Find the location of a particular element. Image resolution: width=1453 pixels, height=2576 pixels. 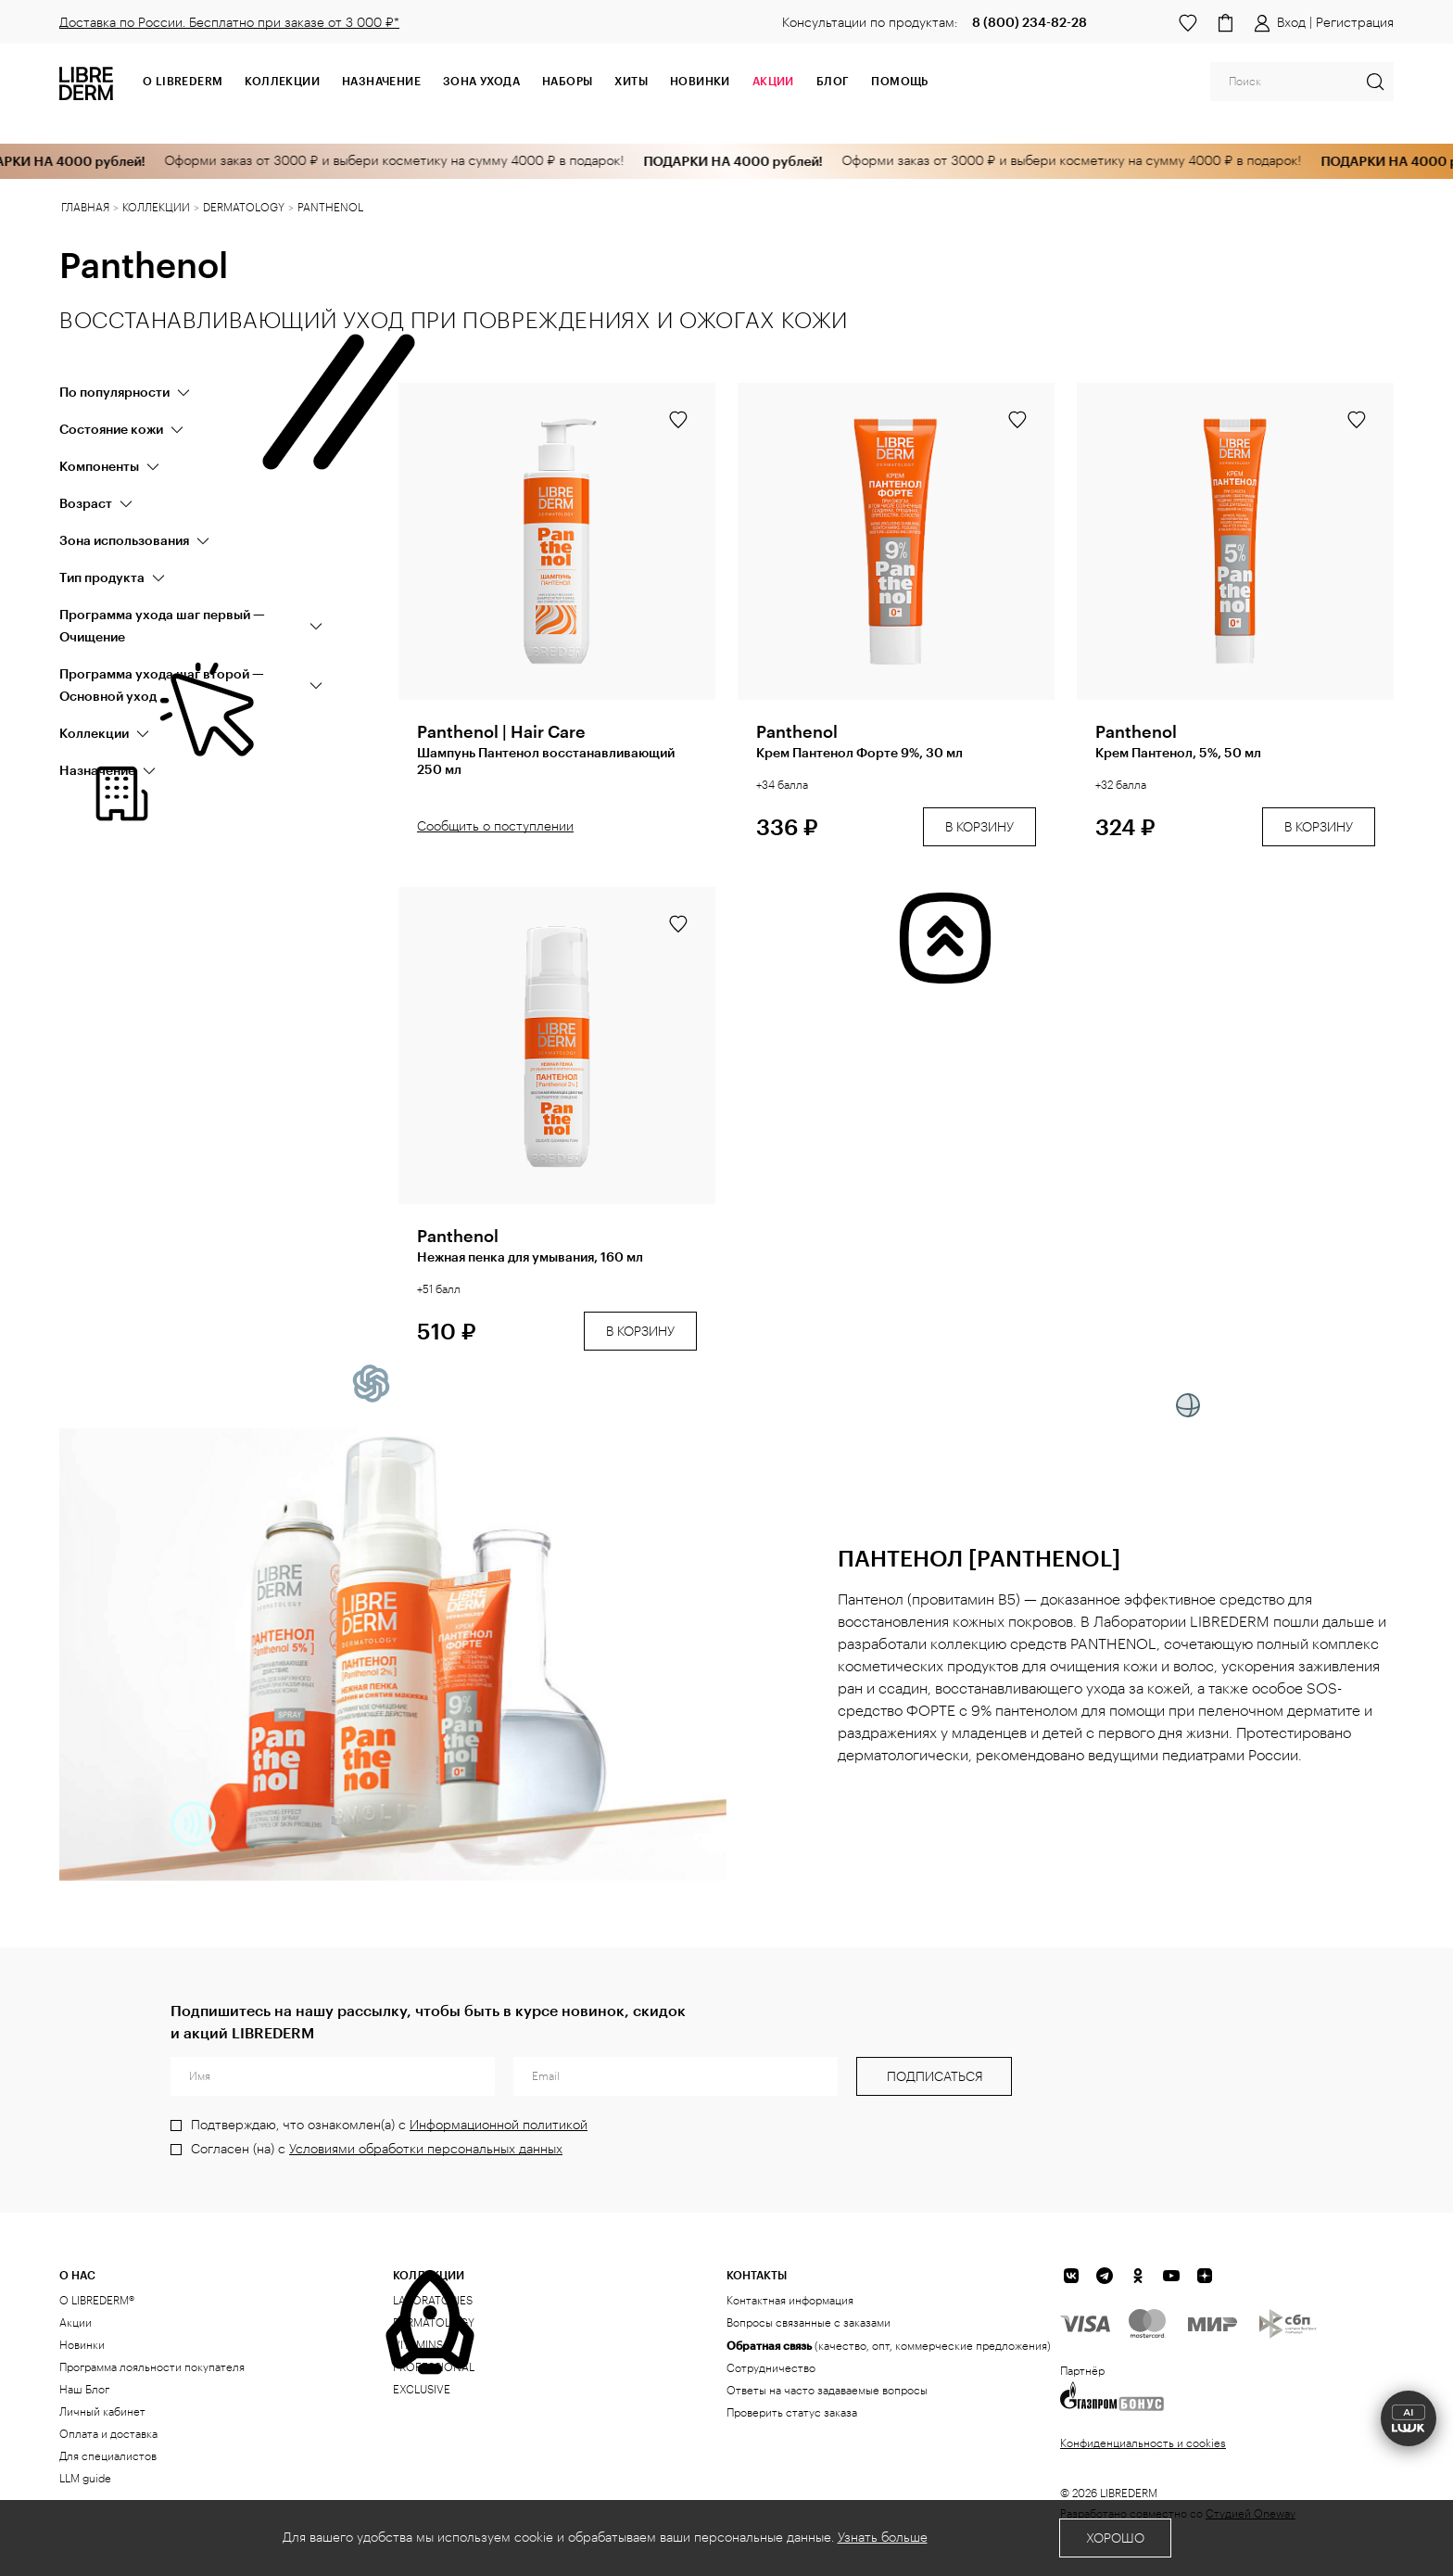

access global or worldwide settings is located at coordinates (1188, 1405).